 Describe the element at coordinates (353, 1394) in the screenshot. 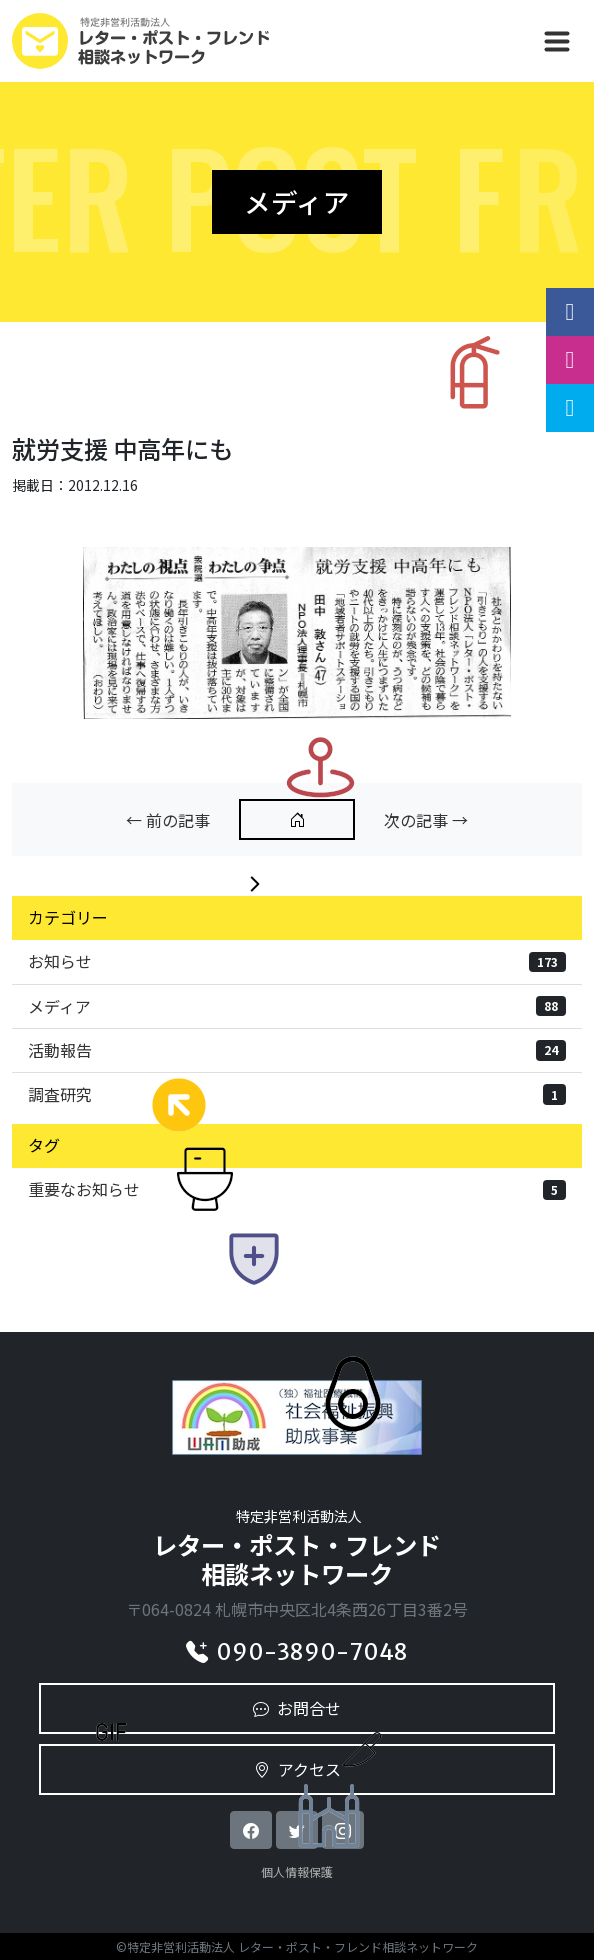

I see `indicates healthy or vegetarian food options` at that location.